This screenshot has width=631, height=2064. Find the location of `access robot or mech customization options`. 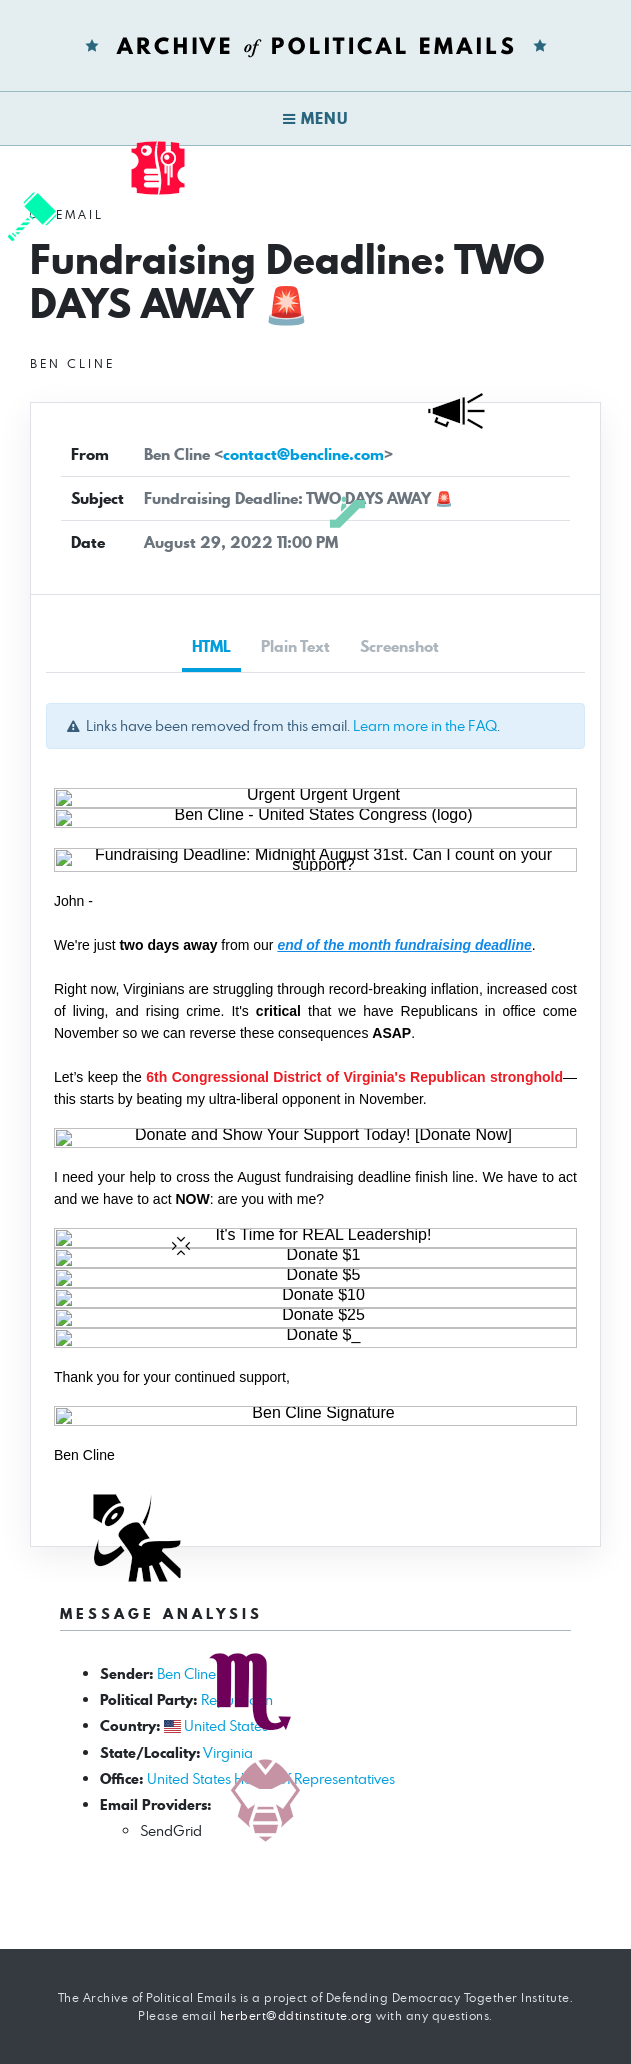

access robot or mech customization options is located at coordinates (265, 1800).